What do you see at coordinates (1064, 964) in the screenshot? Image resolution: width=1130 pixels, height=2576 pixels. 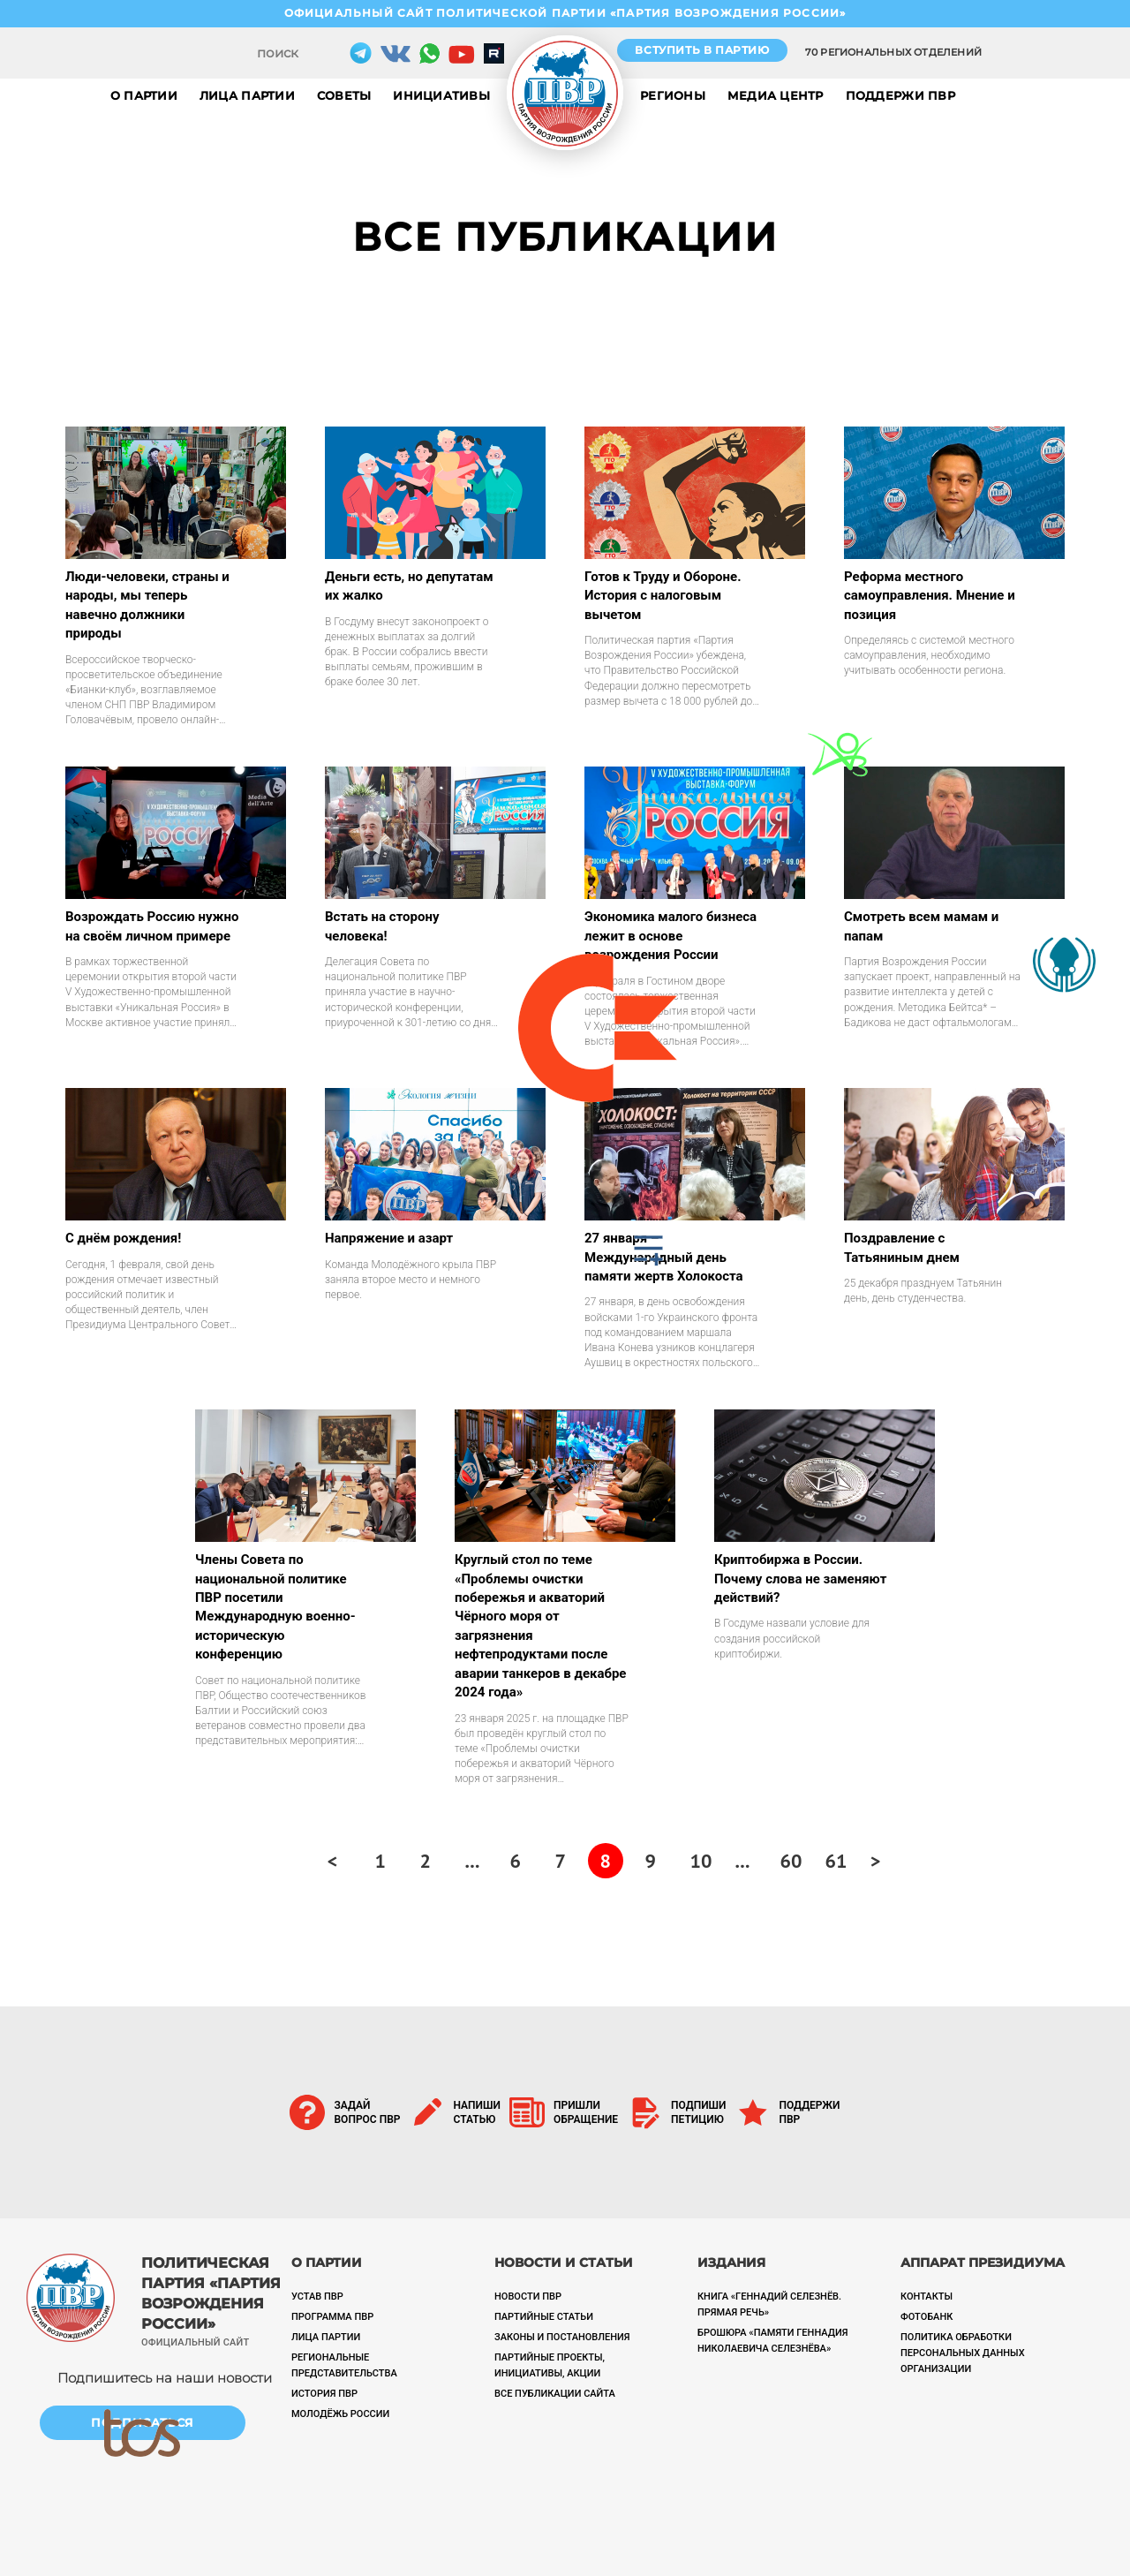 I see `open GitKraken git client` at bounding box center [1064, 964].